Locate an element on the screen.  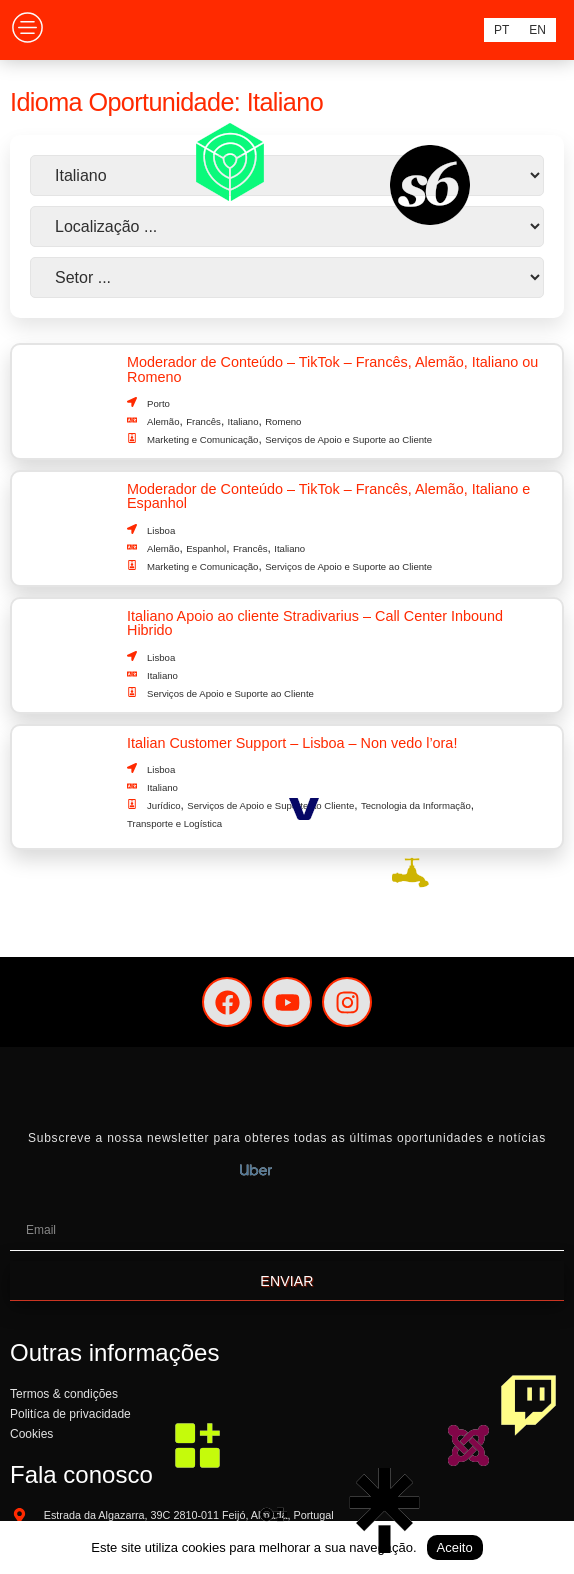
open the Eight sleep tracking app is located at coordinates (273, 1514).